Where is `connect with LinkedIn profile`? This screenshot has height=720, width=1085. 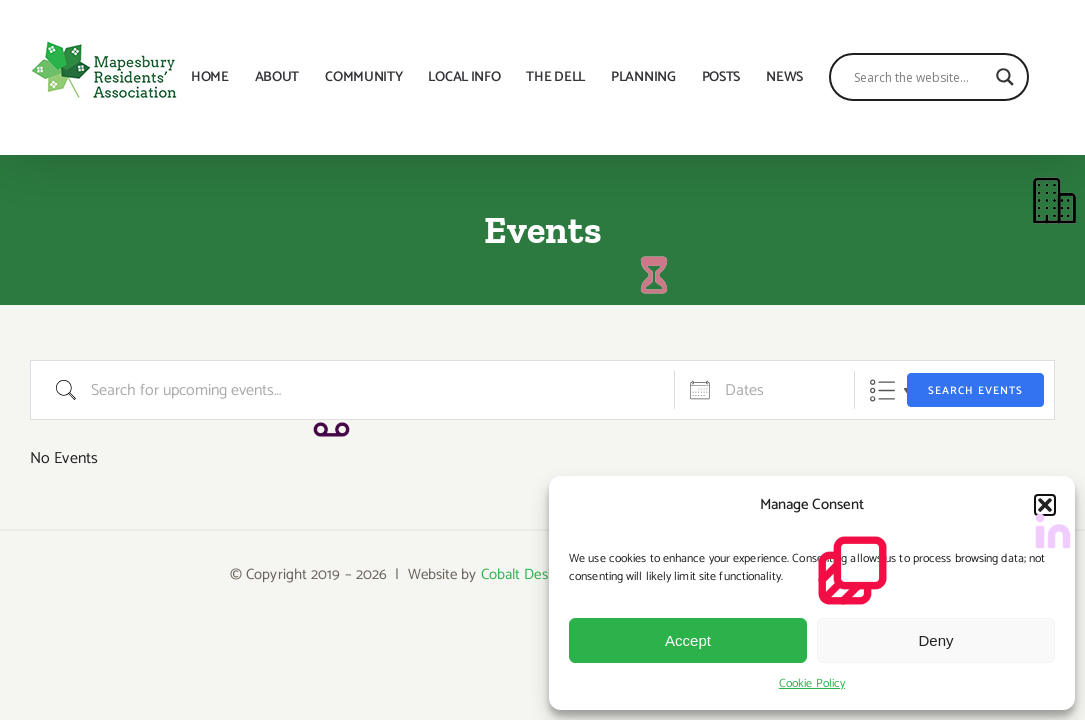
connect with LinkedIn profile is located at coordinates (1053, 531).